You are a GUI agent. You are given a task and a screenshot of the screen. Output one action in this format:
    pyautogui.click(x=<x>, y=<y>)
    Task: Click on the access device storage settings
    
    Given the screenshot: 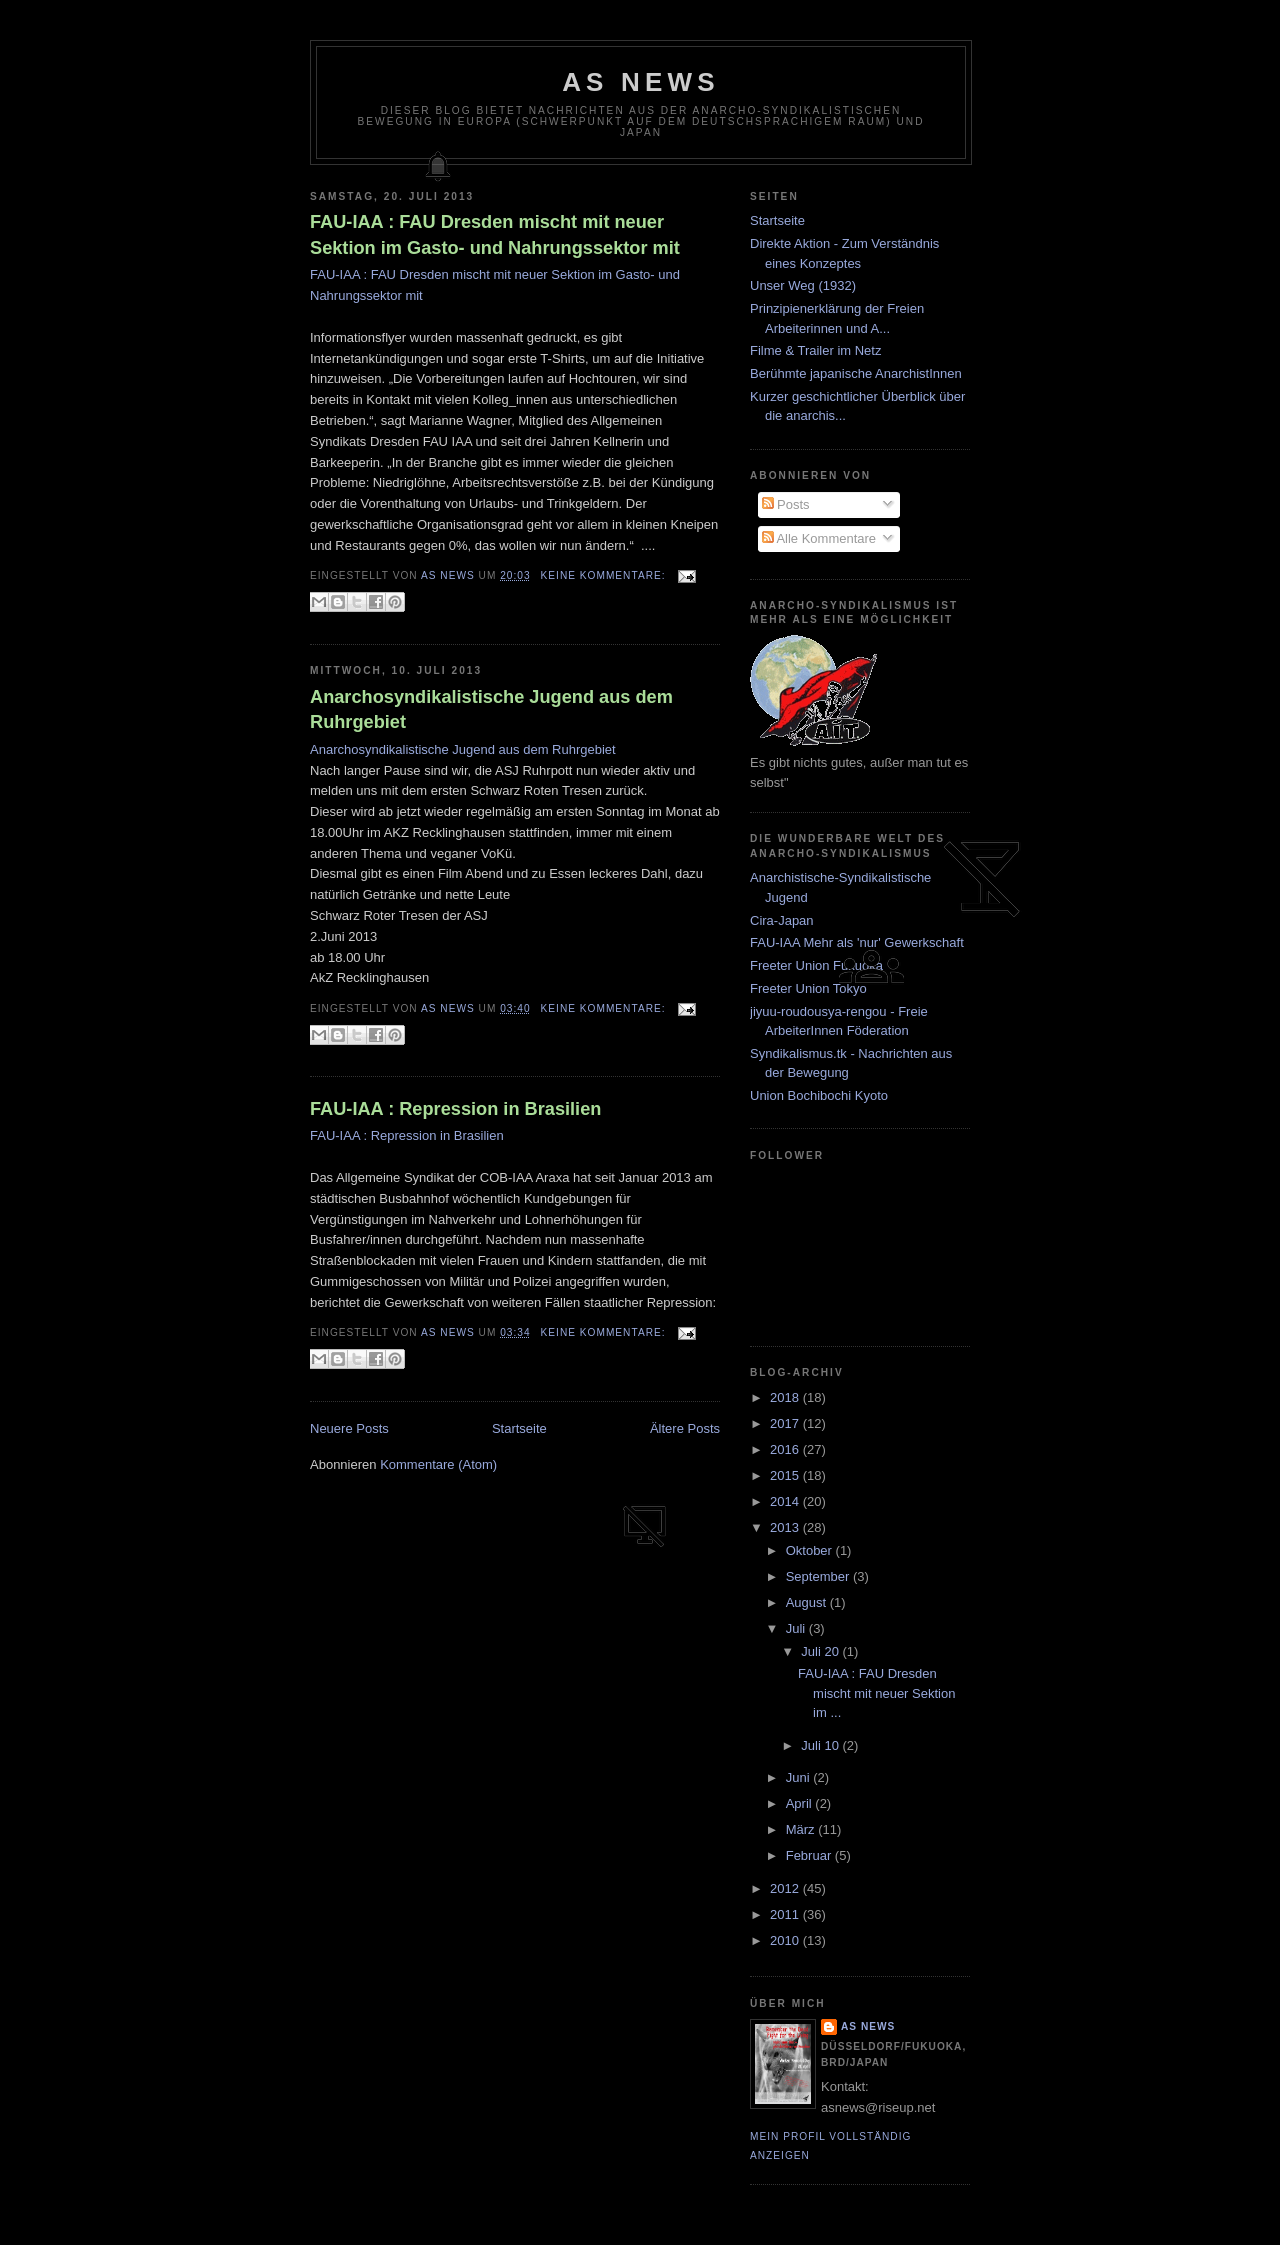 What is the action you would take?
    pyautogui.click(x=1158, y=90)
    